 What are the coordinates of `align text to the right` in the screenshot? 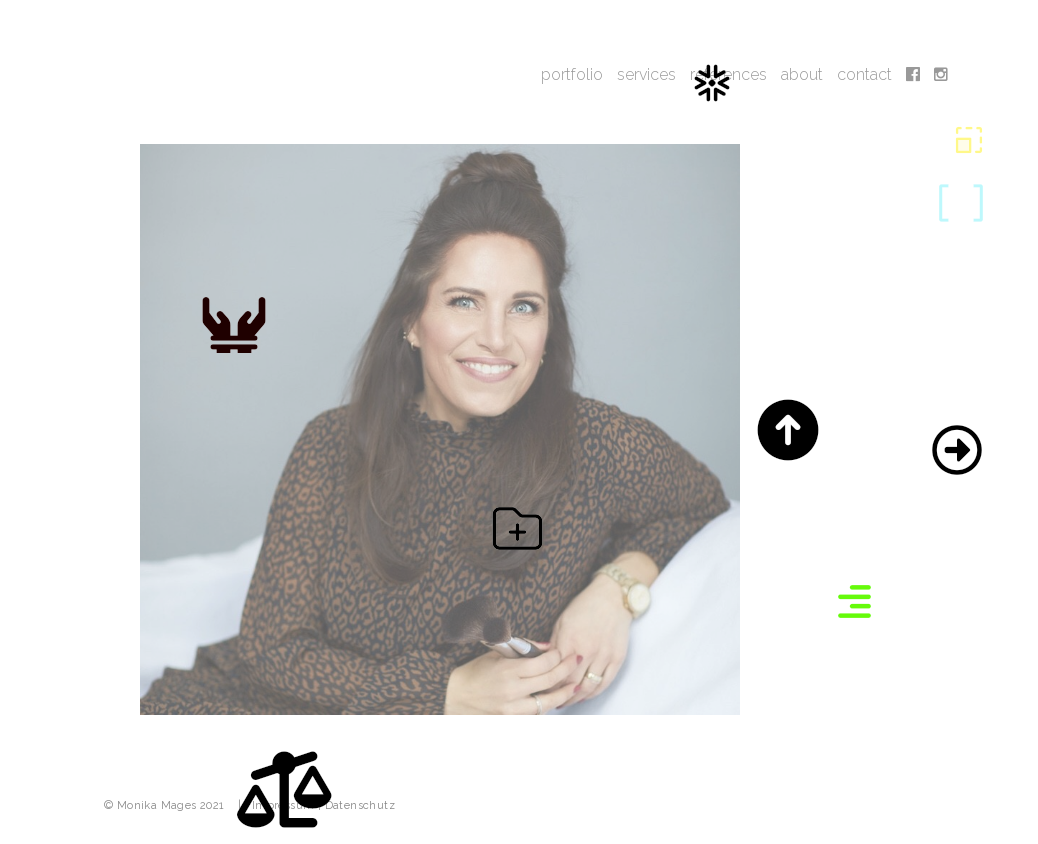 It's located at (854, 601).